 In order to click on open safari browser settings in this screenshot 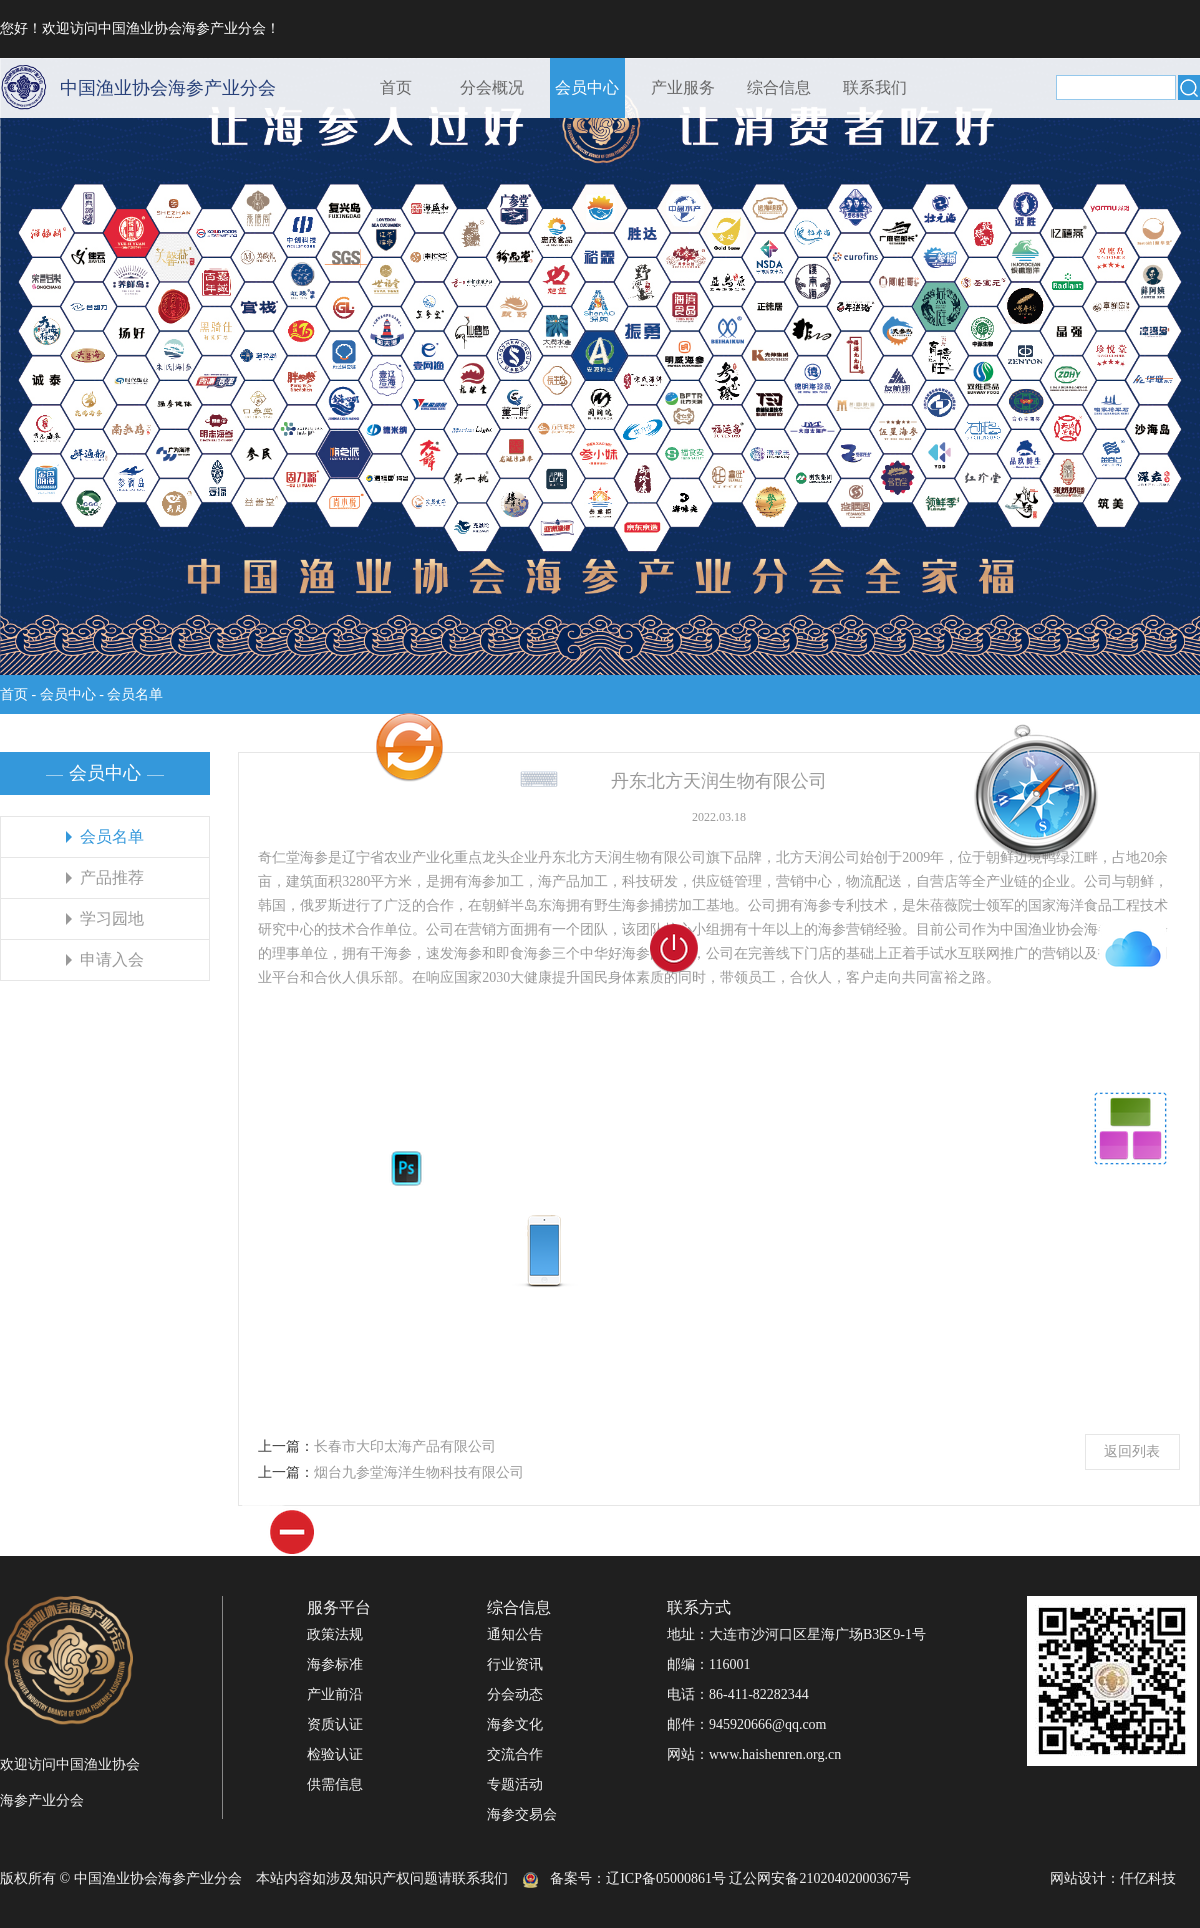, I will do `click(1036, 792)`.